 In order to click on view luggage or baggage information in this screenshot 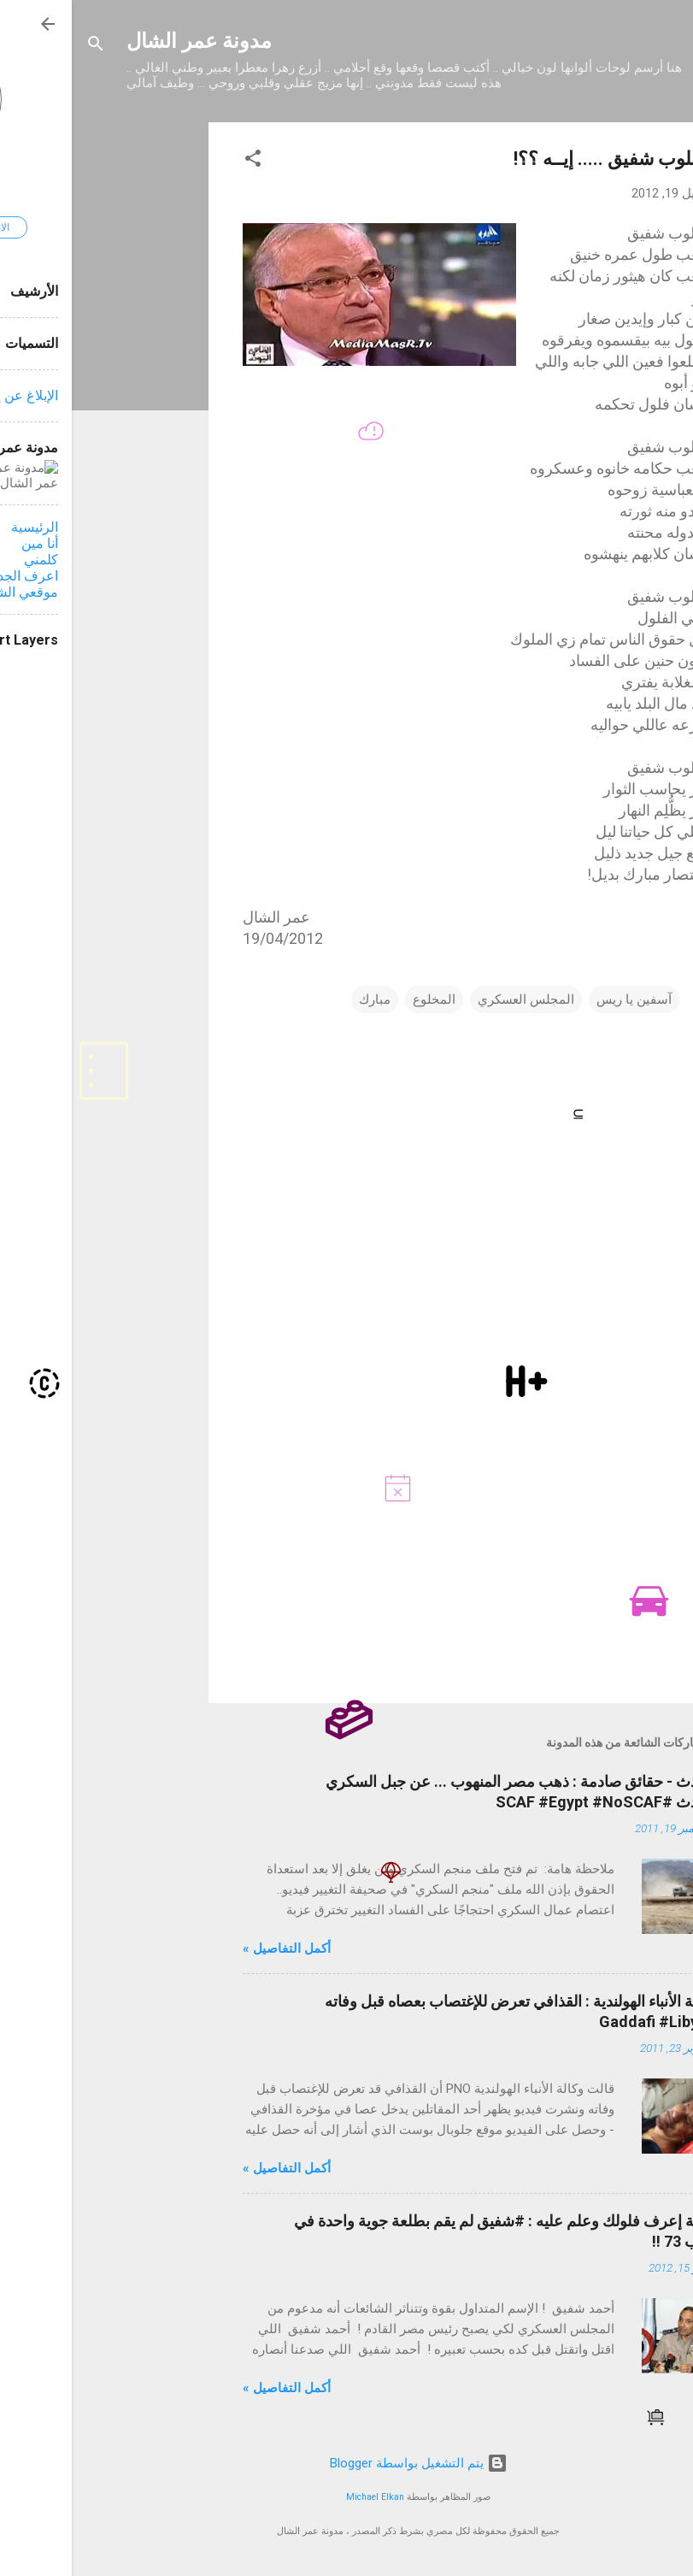, I will do `click(655, 2417)`.